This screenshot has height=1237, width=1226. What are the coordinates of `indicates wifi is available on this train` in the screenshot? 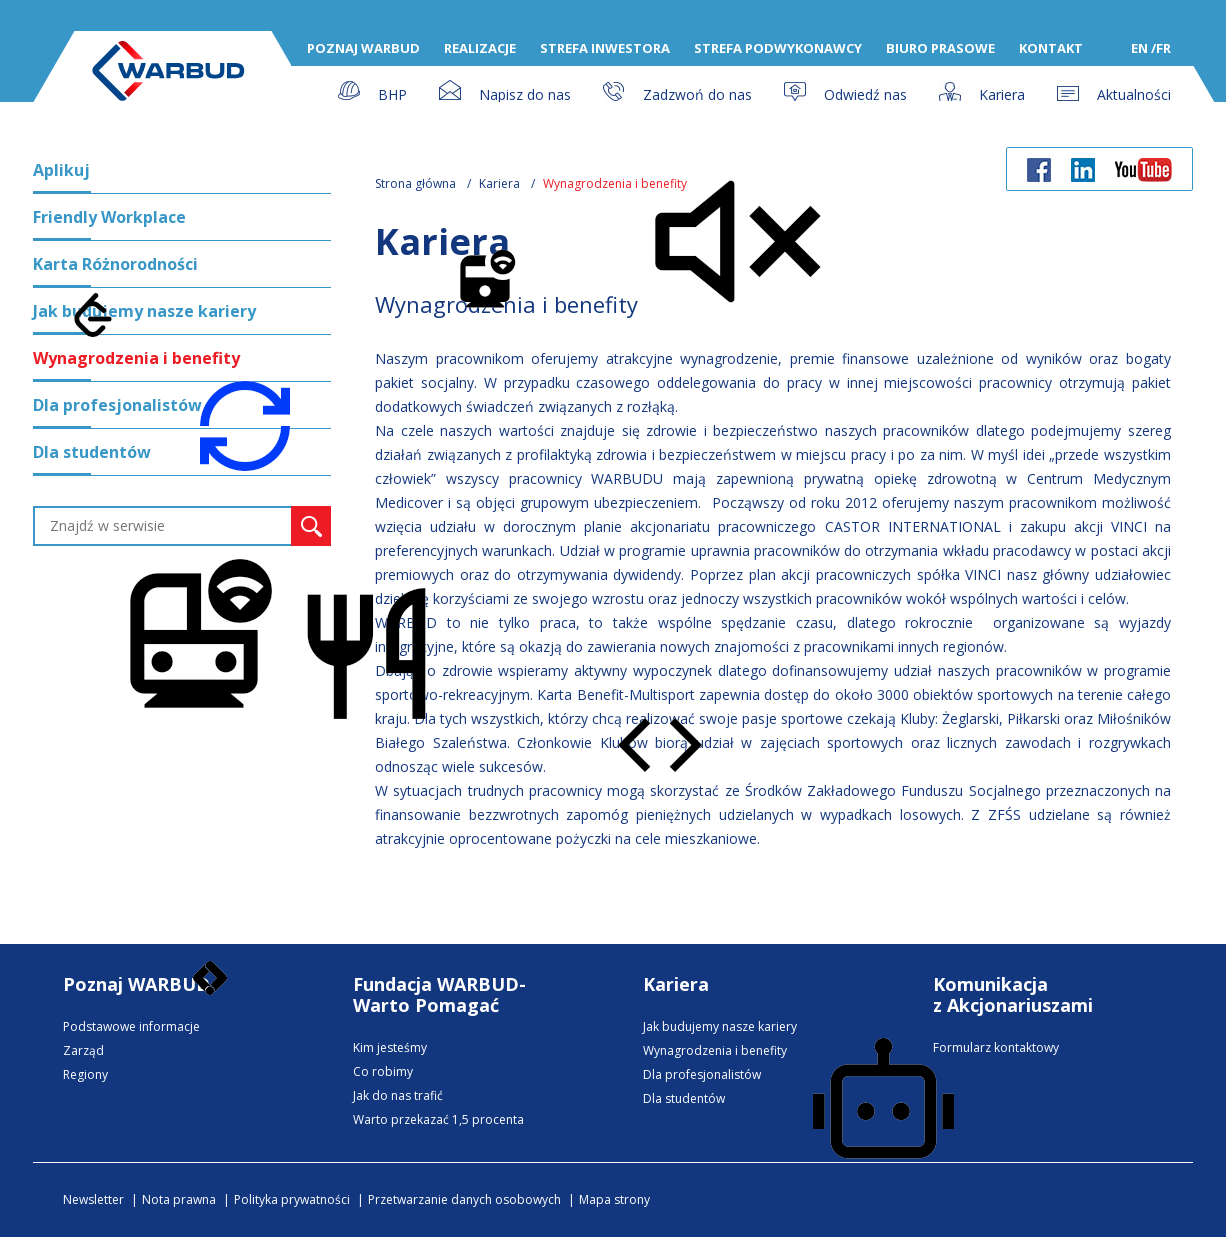 It's located at (485, 280).